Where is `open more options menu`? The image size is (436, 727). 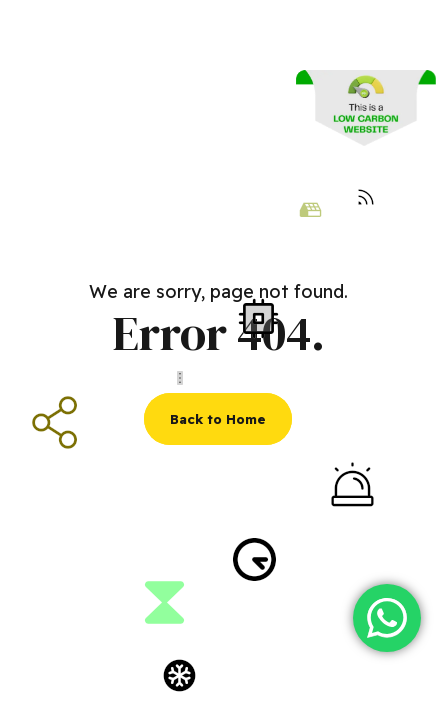
open more options menu is located at coordinates (180, 378).